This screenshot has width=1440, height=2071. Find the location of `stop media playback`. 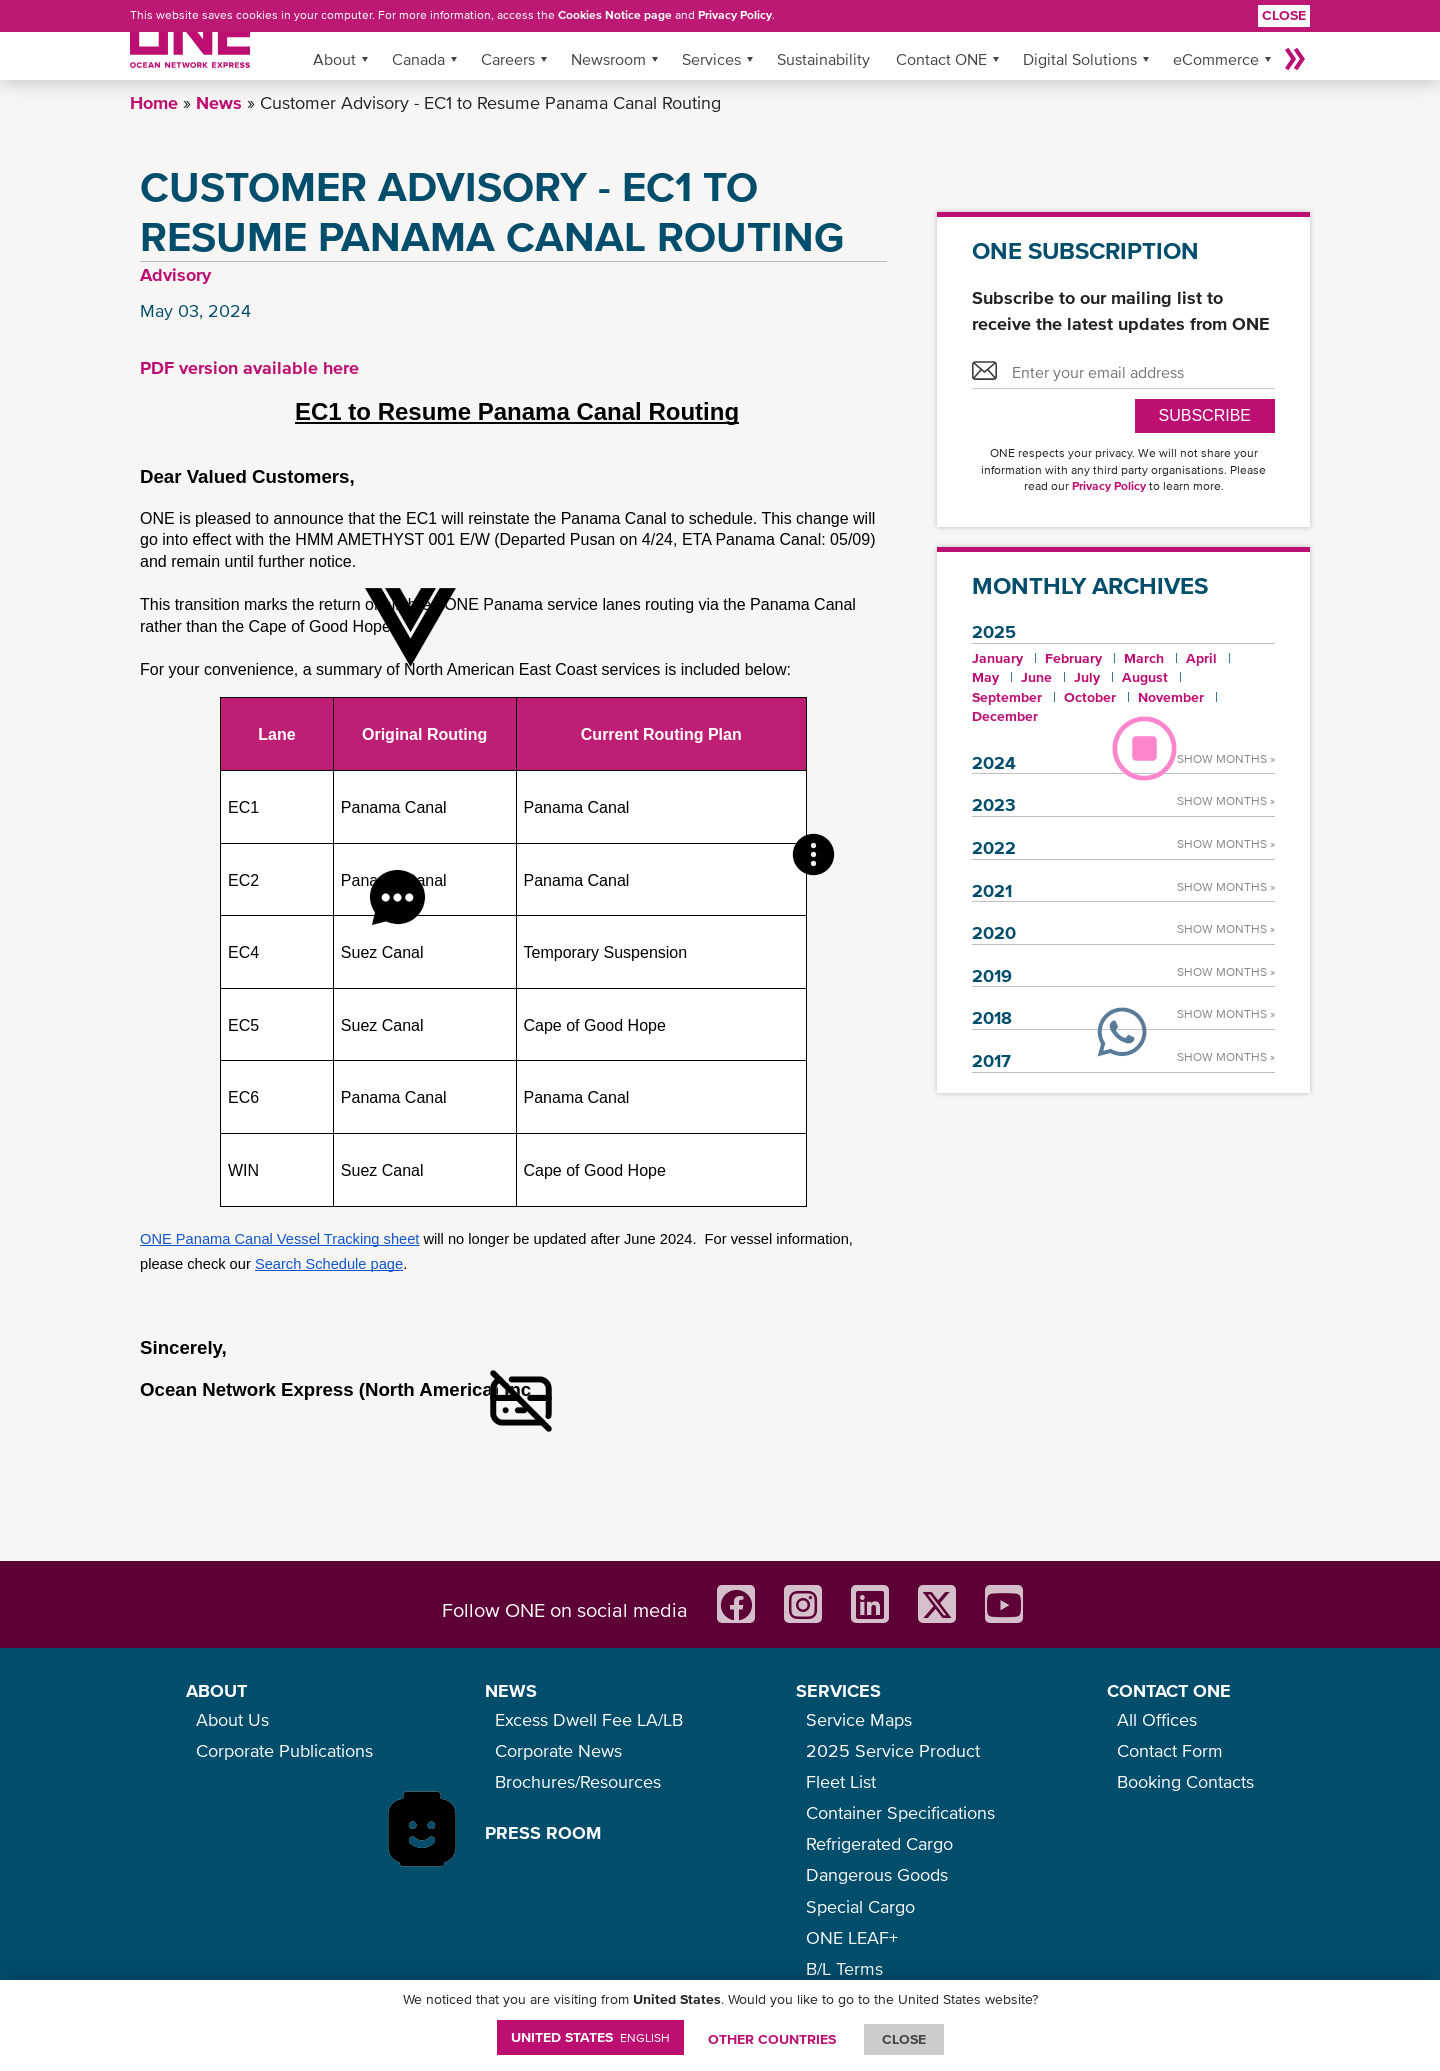

stop media playback is located at coordinates (1144, 748).